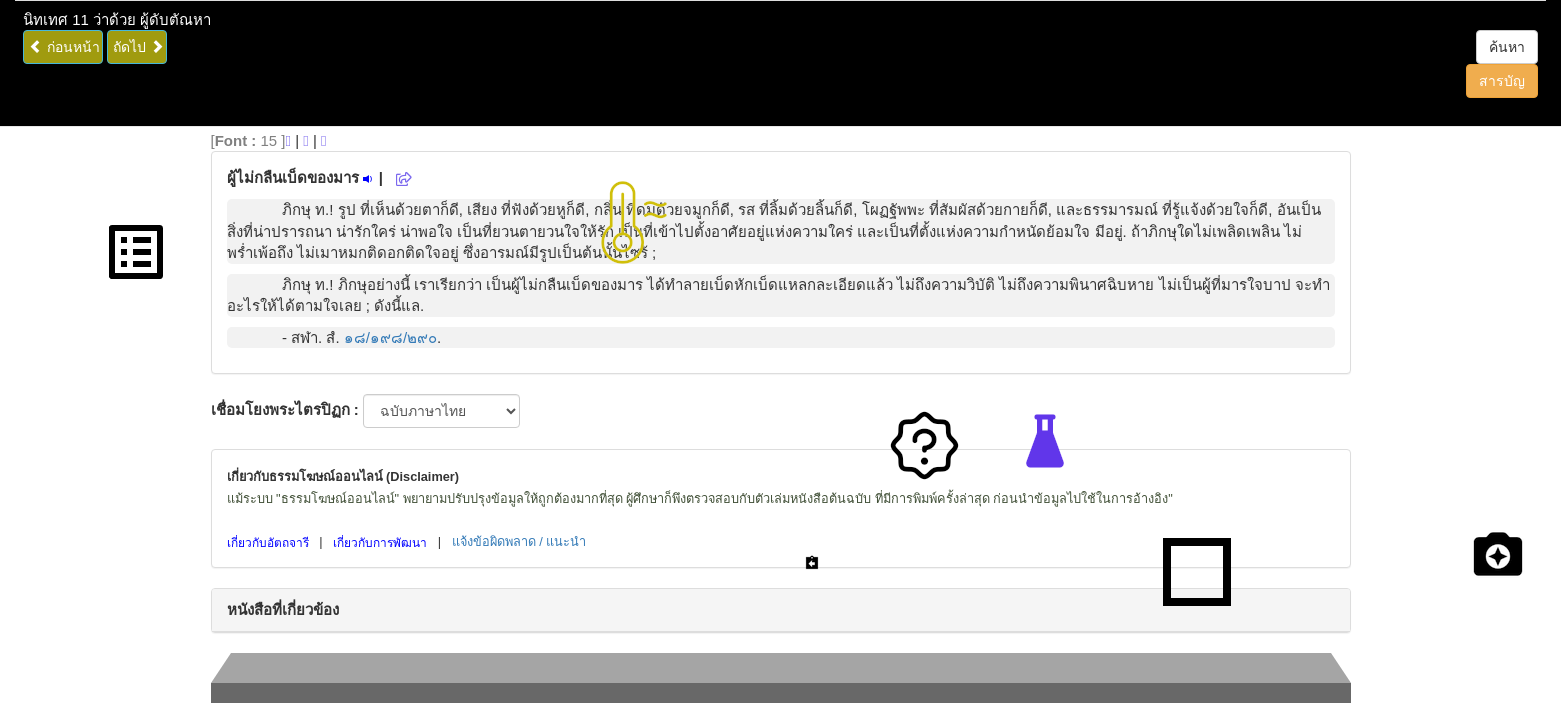  I want to click on indicates high temperature or heat warning, so click(625, 222).